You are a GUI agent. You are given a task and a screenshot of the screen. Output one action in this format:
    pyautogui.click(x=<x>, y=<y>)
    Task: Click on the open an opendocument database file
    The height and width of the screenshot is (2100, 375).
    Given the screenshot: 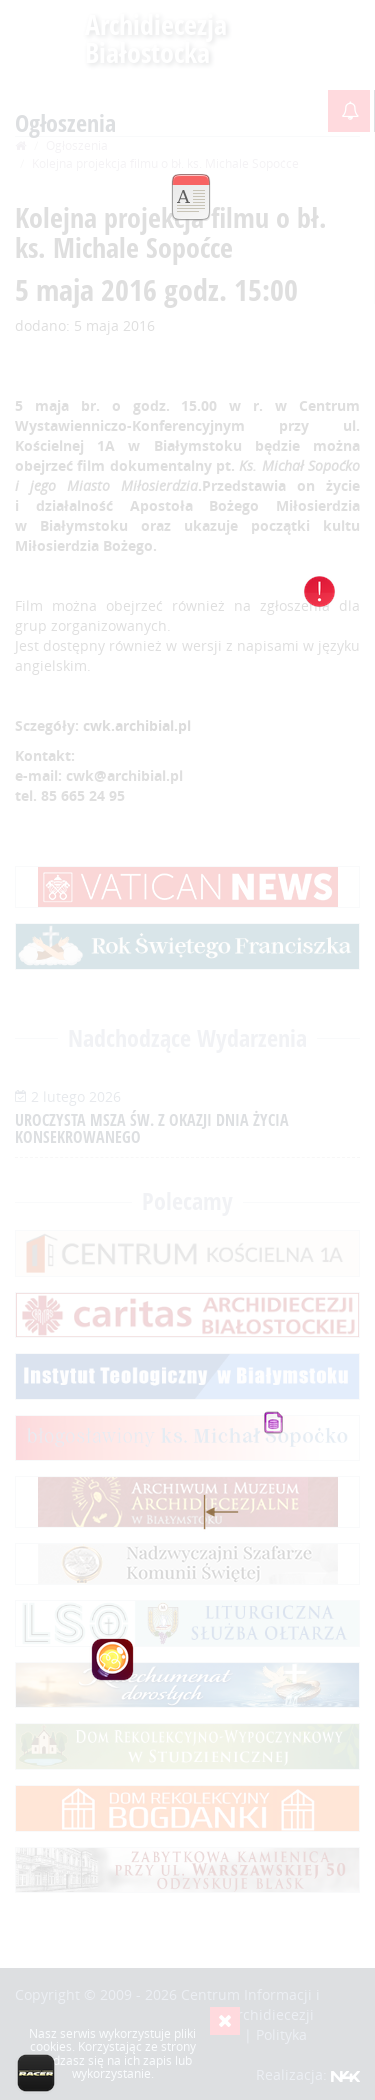 What is the action you would take?
    pyautogui.click(x=273, y=1422)
    